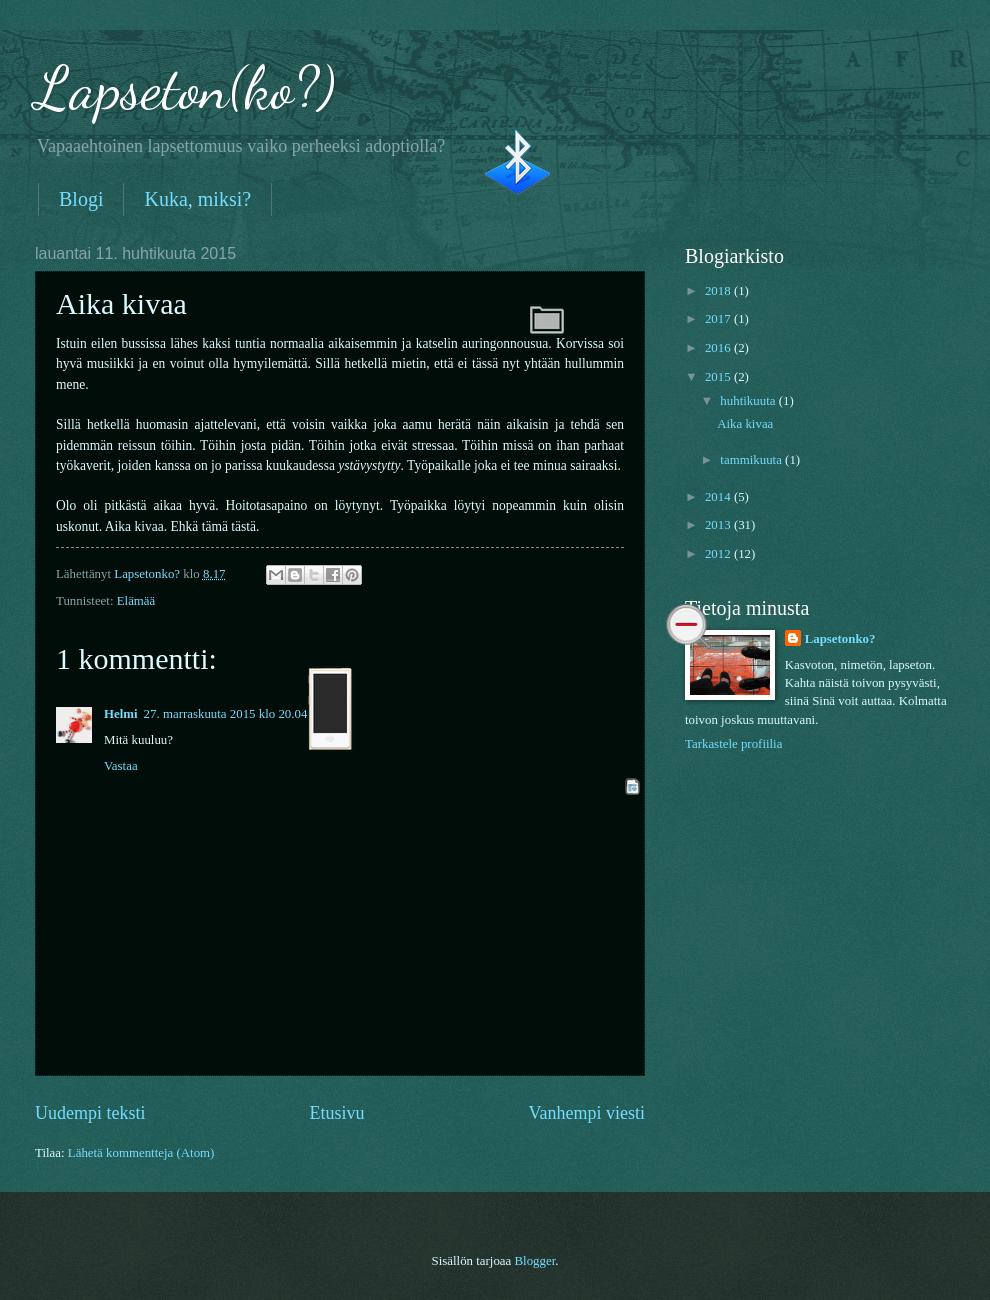 The height and width of the screenshot is (1300, 990). I want to click on access your media library folder, so click(547, 320).